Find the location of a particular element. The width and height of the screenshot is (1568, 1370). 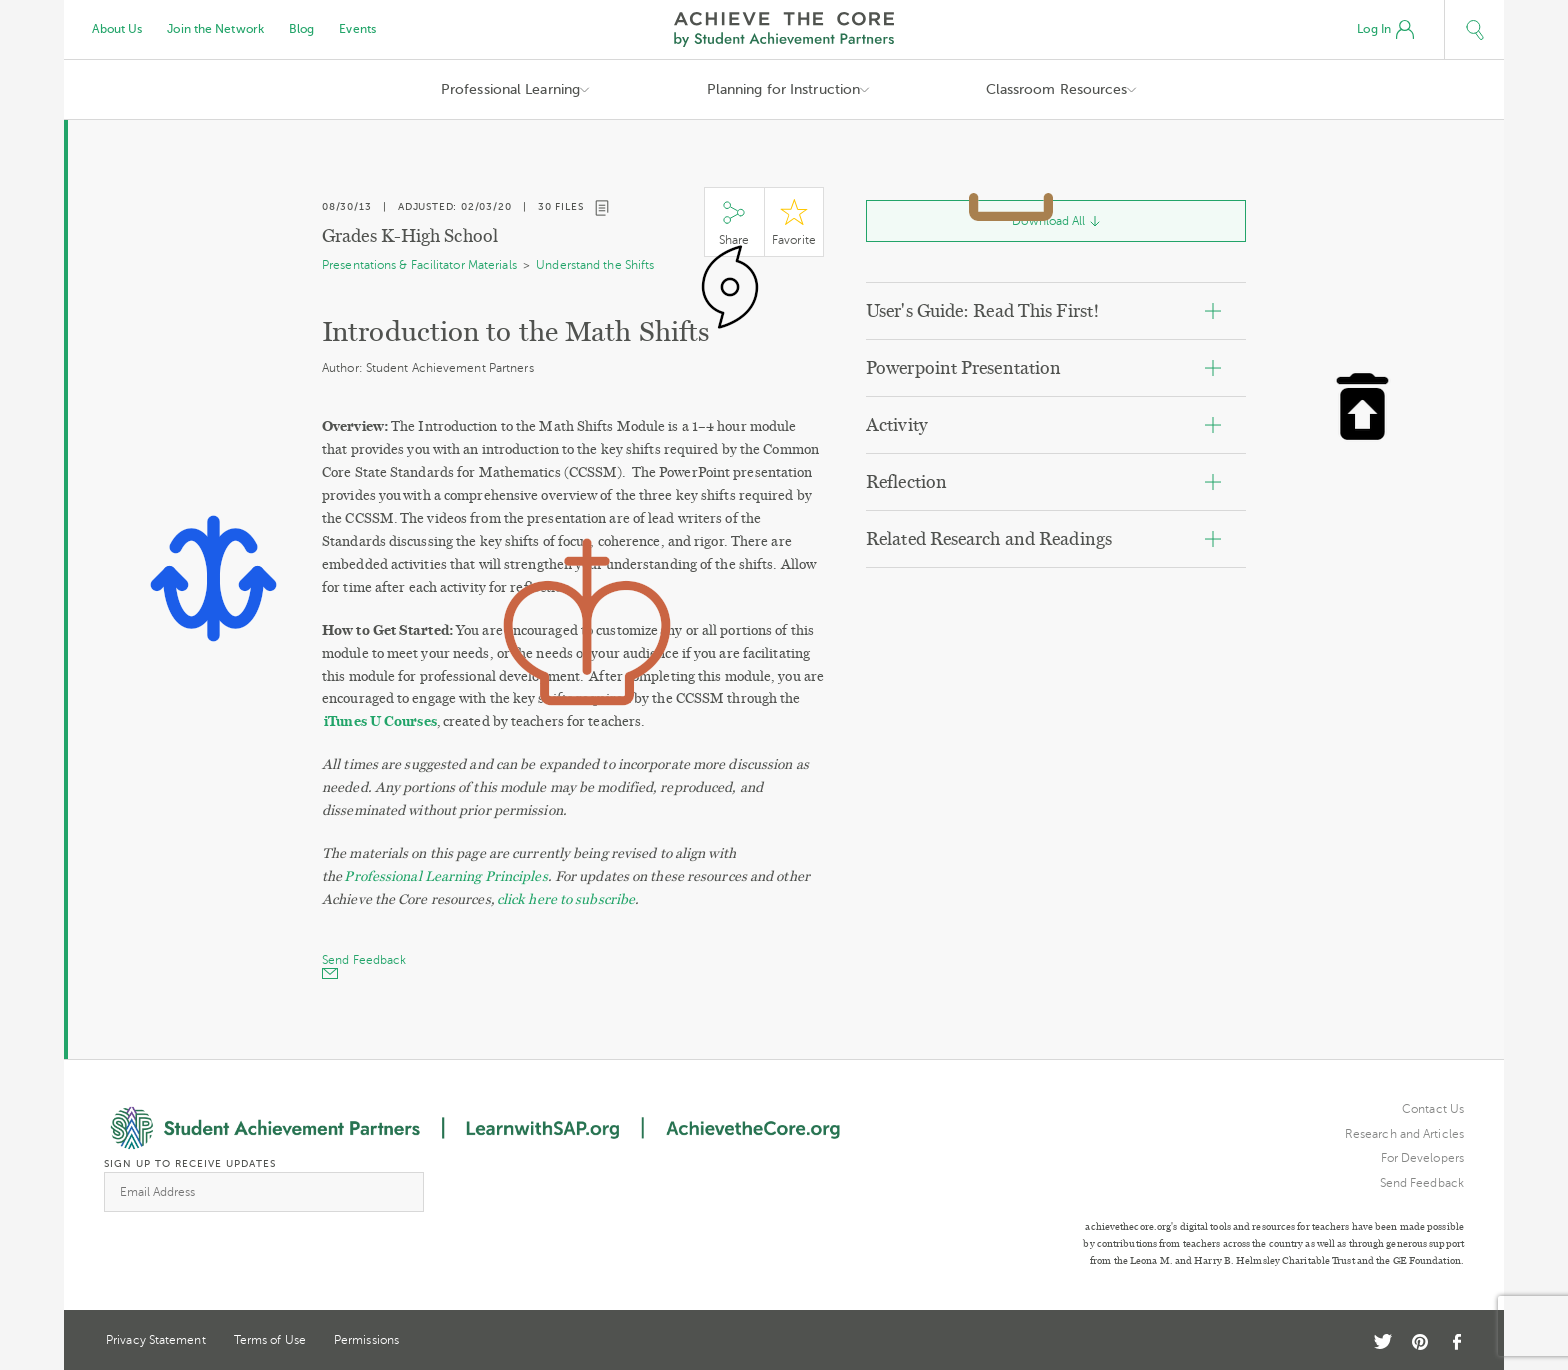

restore a deleted item from trash is located at coordinates (1362, 406).